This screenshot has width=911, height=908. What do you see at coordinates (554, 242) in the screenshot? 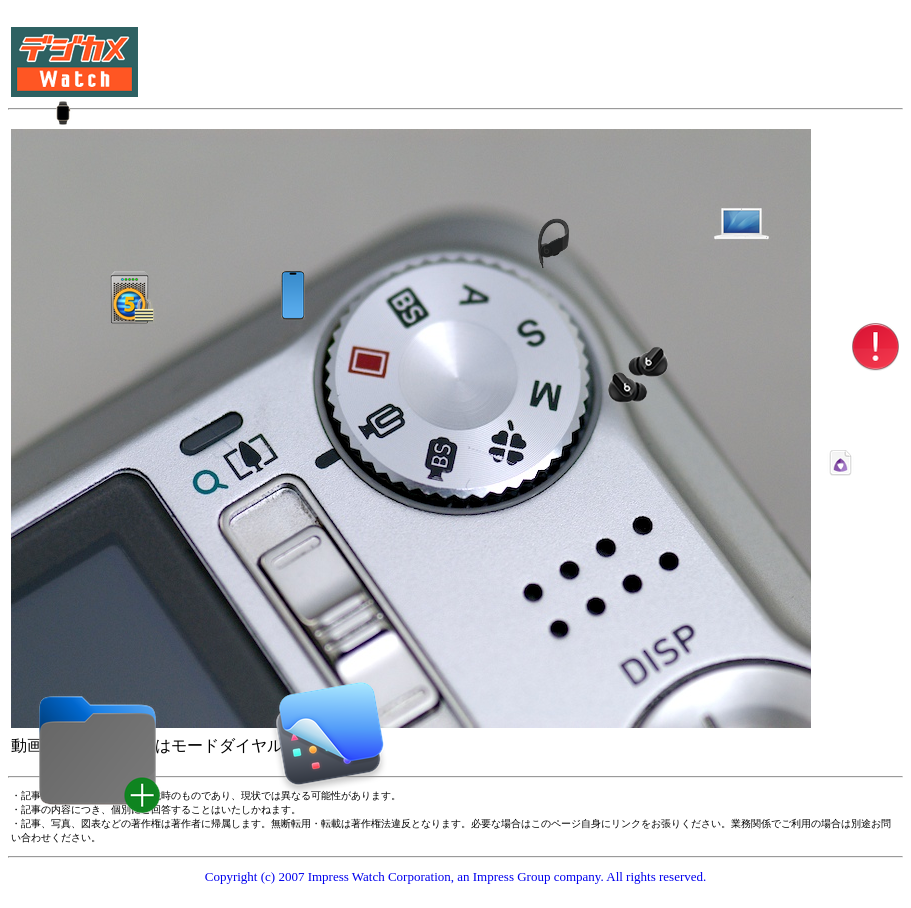
I see `beats powerbeats wireless earphone device` at bounding box center [554, 242].